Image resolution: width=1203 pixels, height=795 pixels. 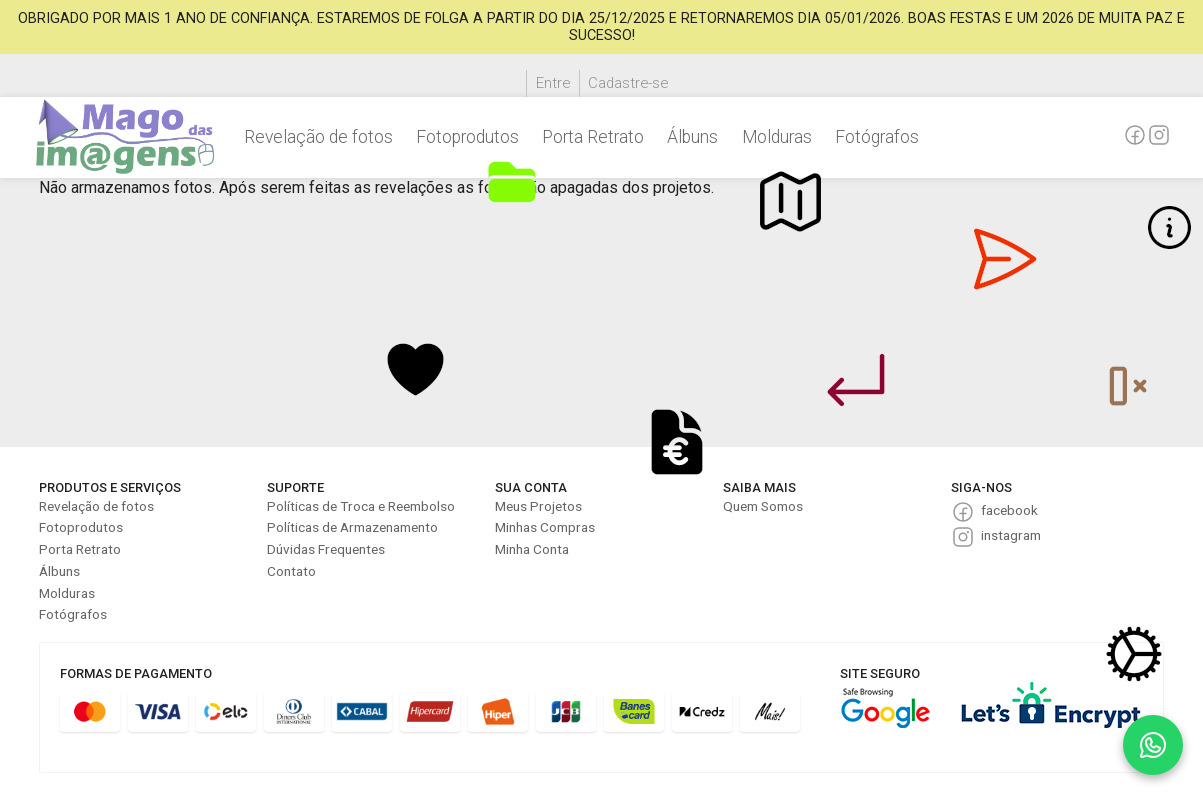 I want to click on send a message, so click(x=1004, y=259).